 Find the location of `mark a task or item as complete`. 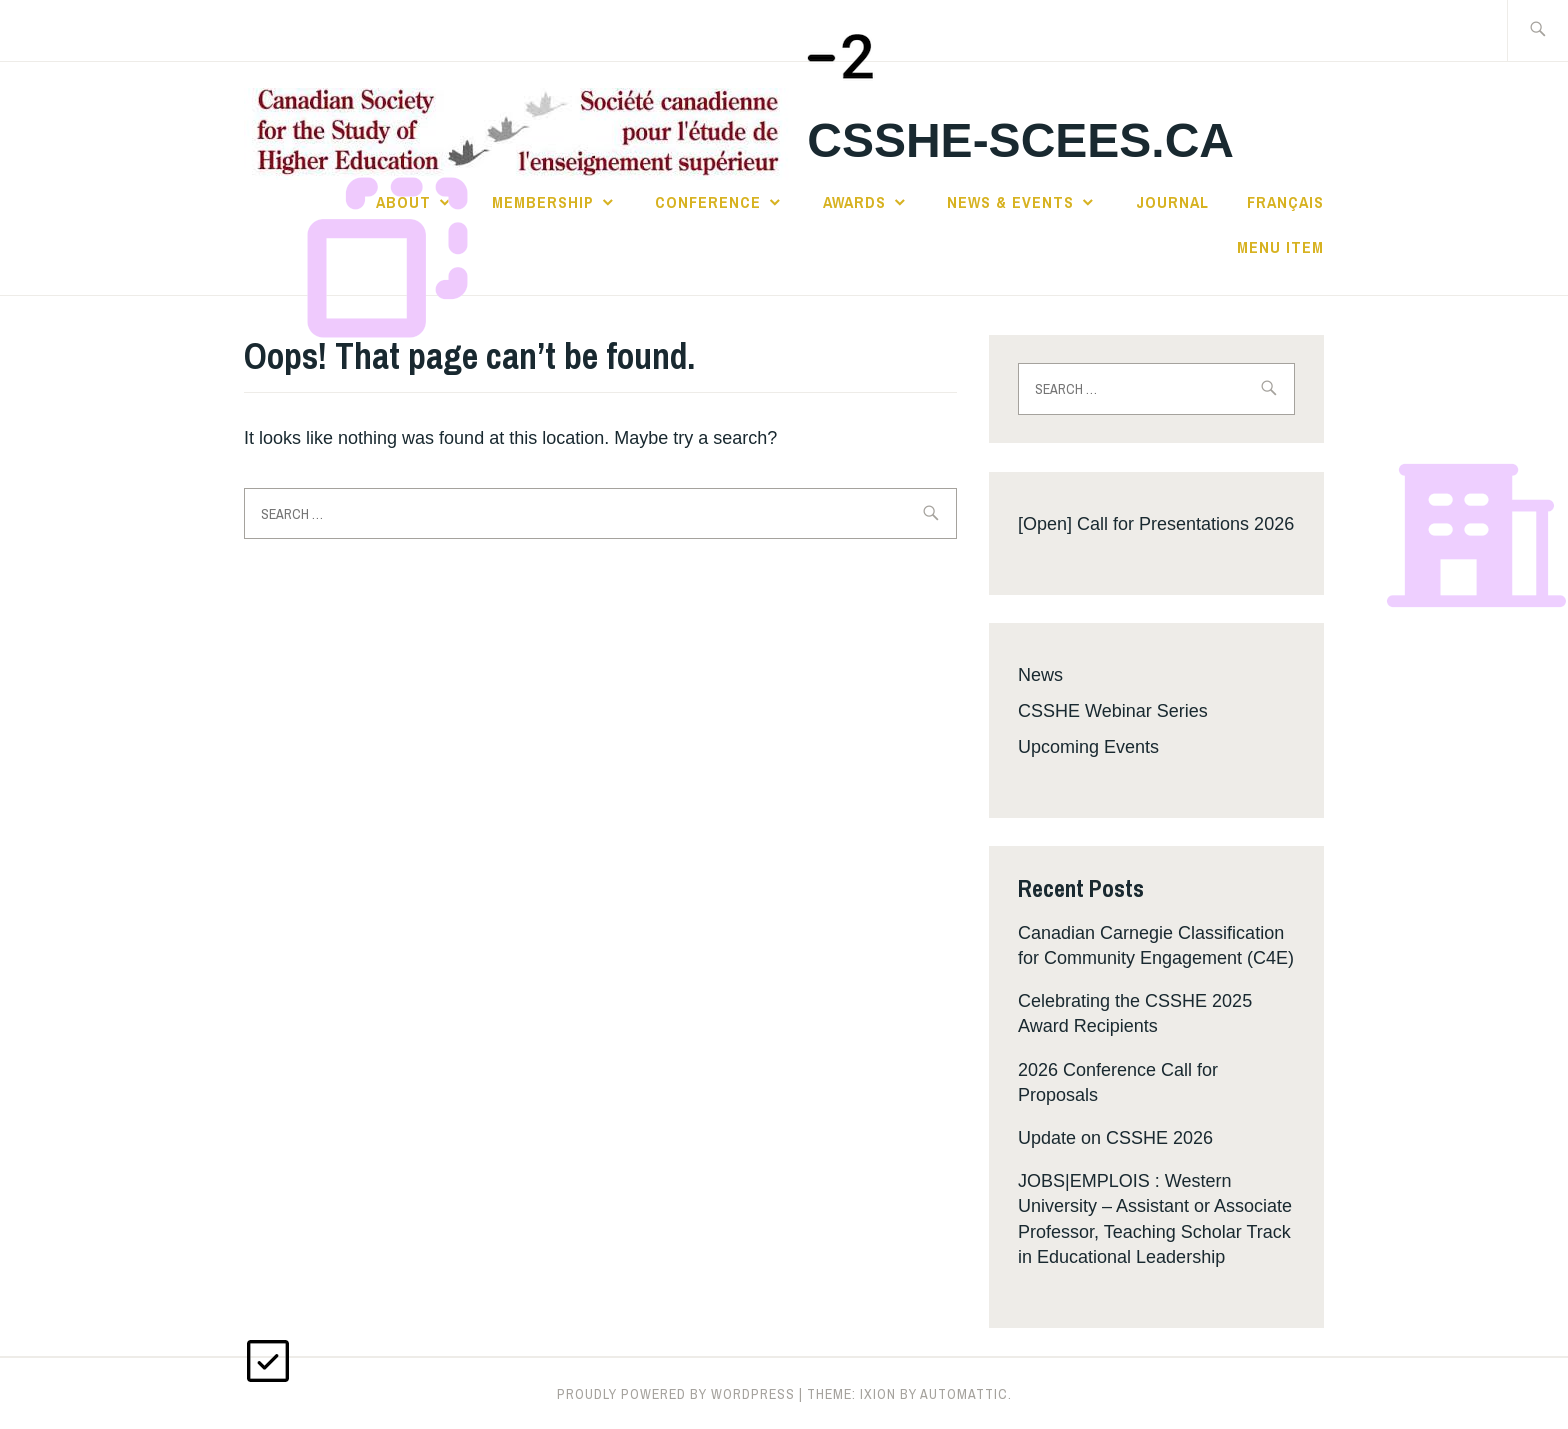

mark a task or item as complete is located at coordinates (268, 1361).